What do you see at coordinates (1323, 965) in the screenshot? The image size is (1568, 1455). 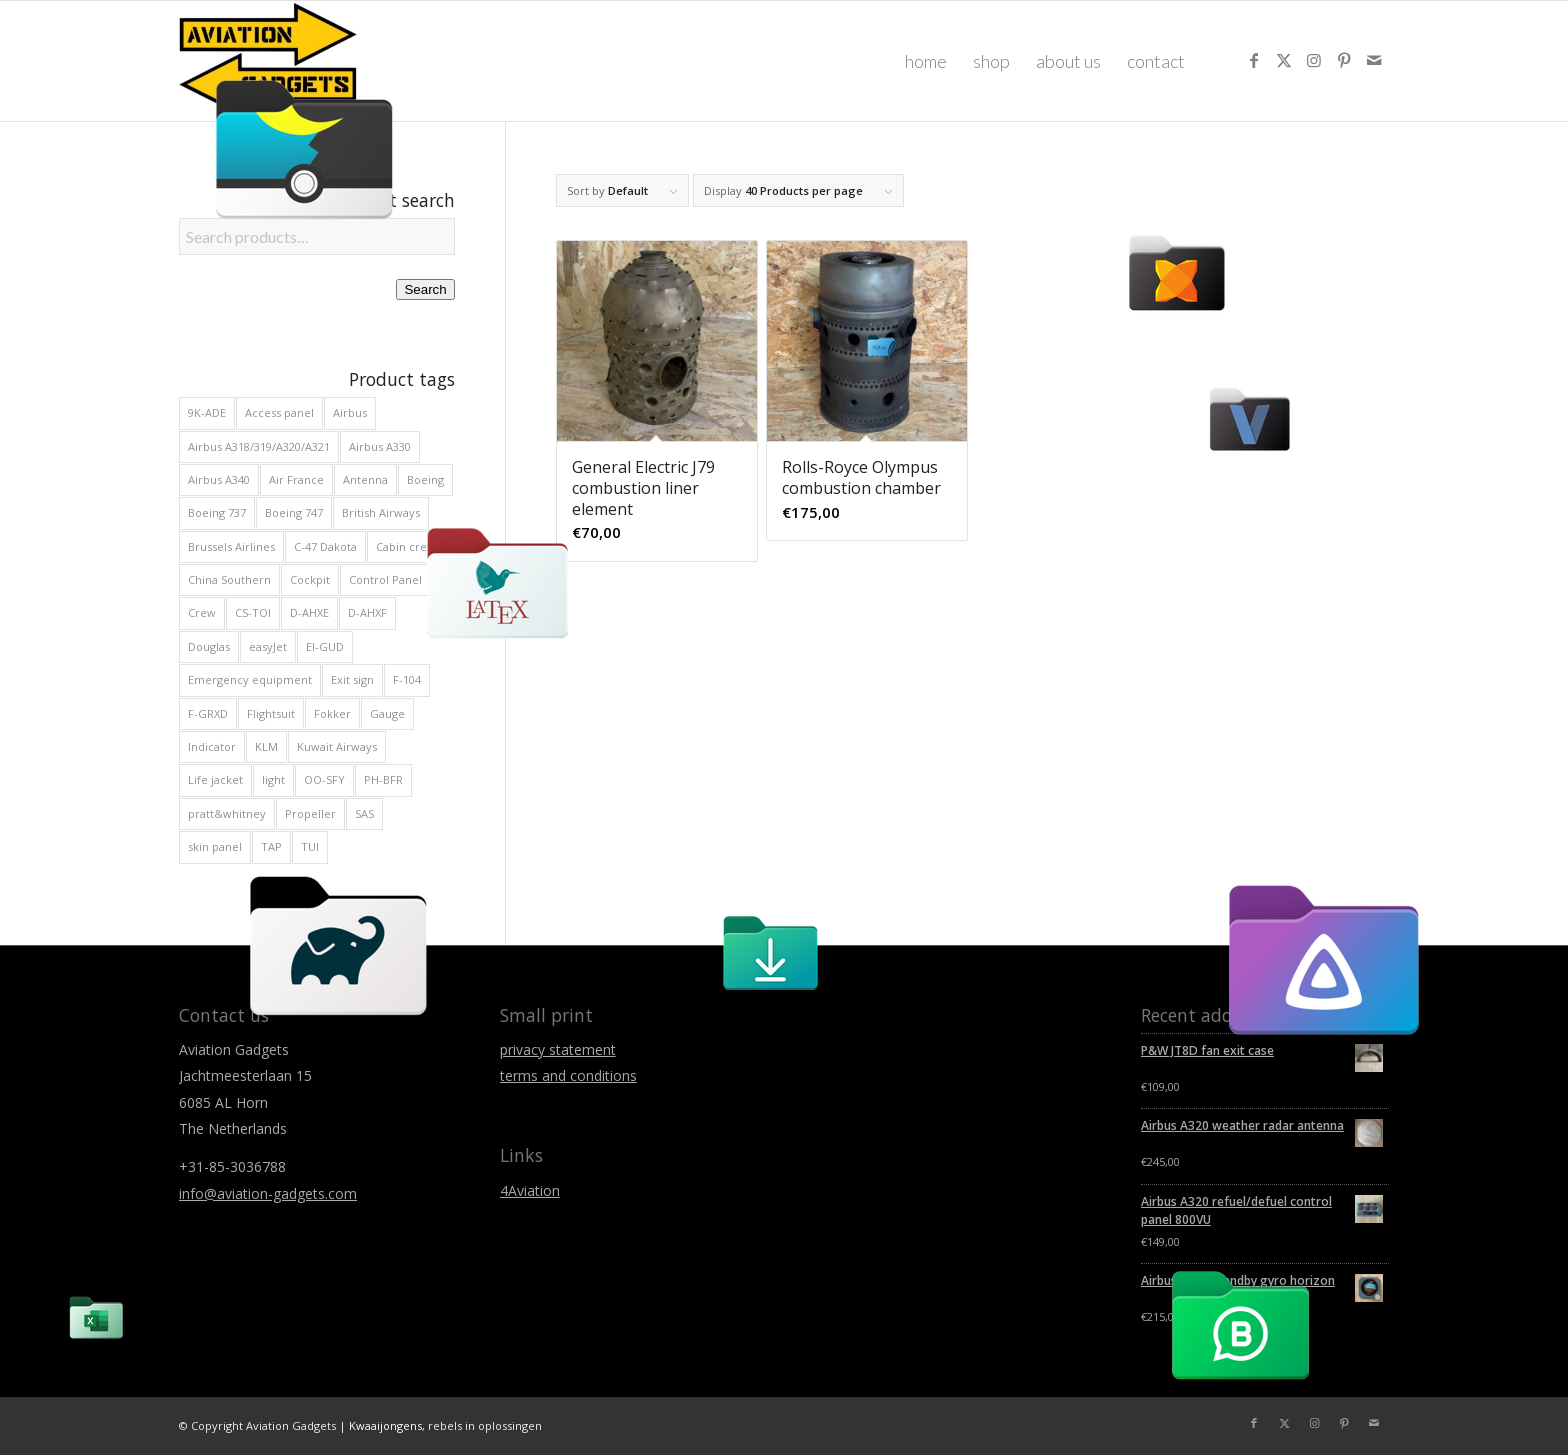 I see `open jellyfin media server folder` at bounding box center [1323, 965].